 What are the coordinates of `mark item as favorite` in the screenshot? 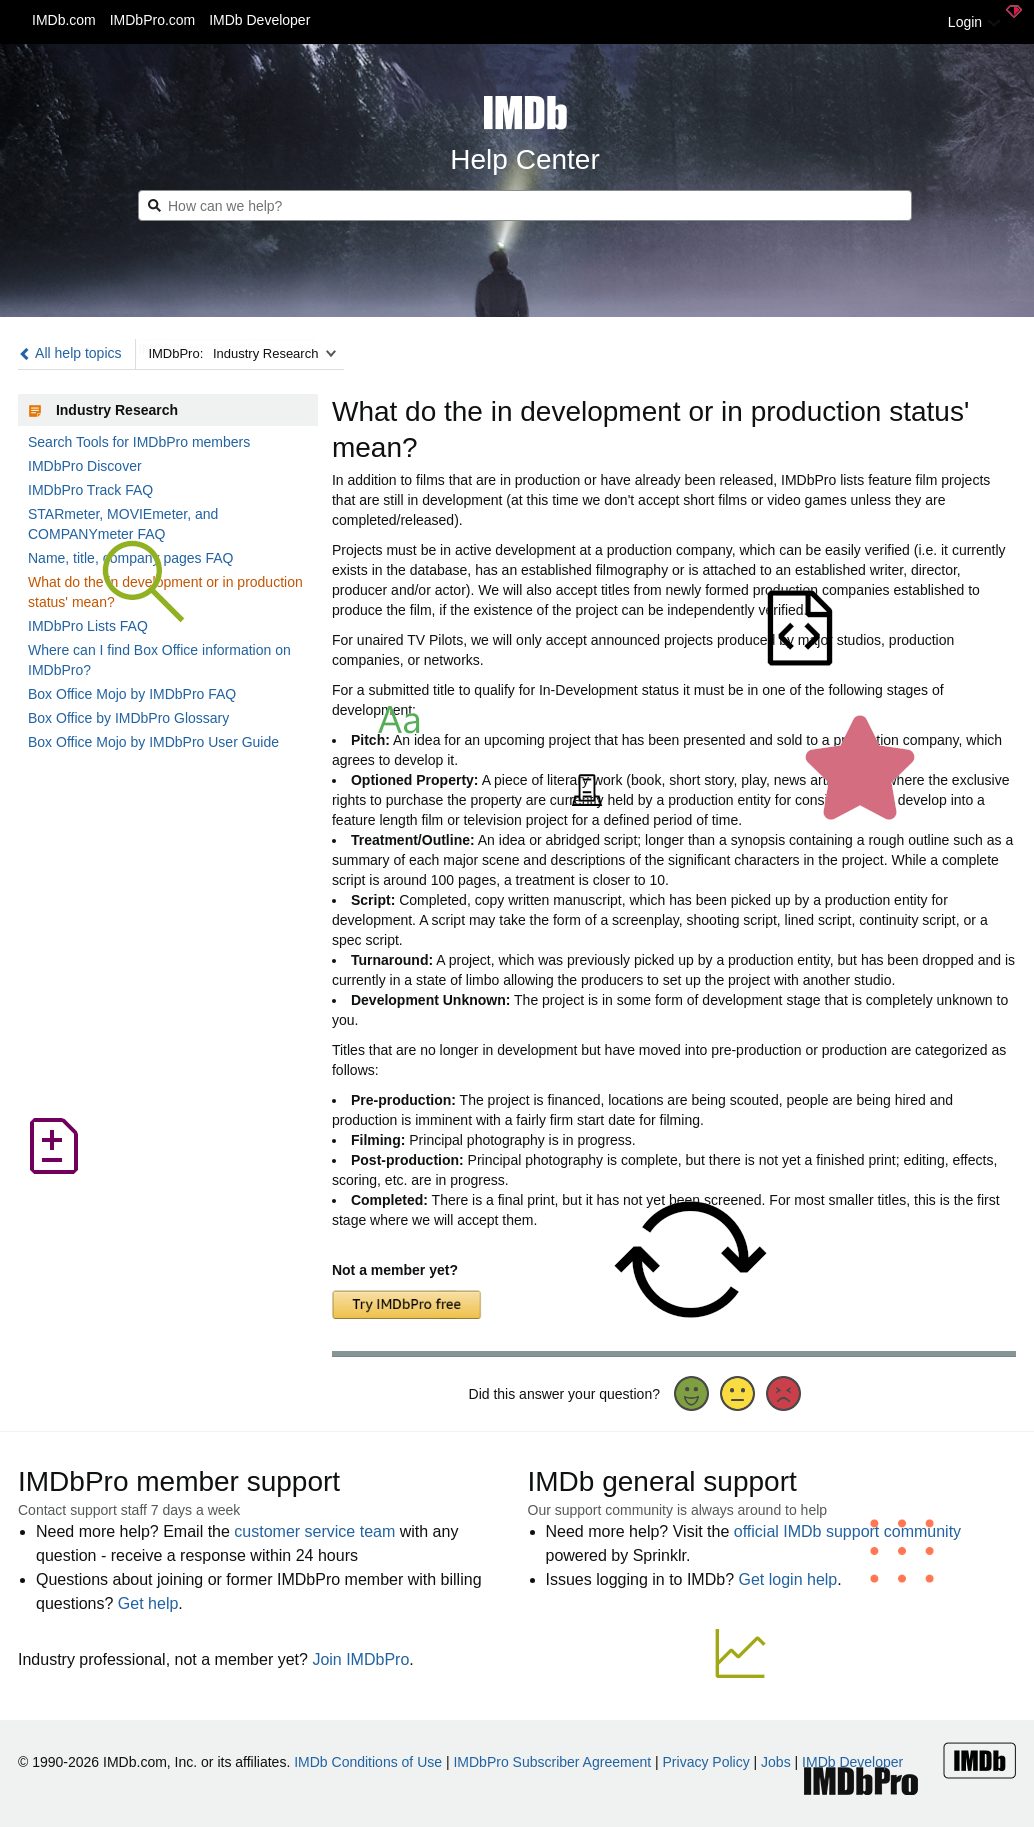 It's located at (860, 769).